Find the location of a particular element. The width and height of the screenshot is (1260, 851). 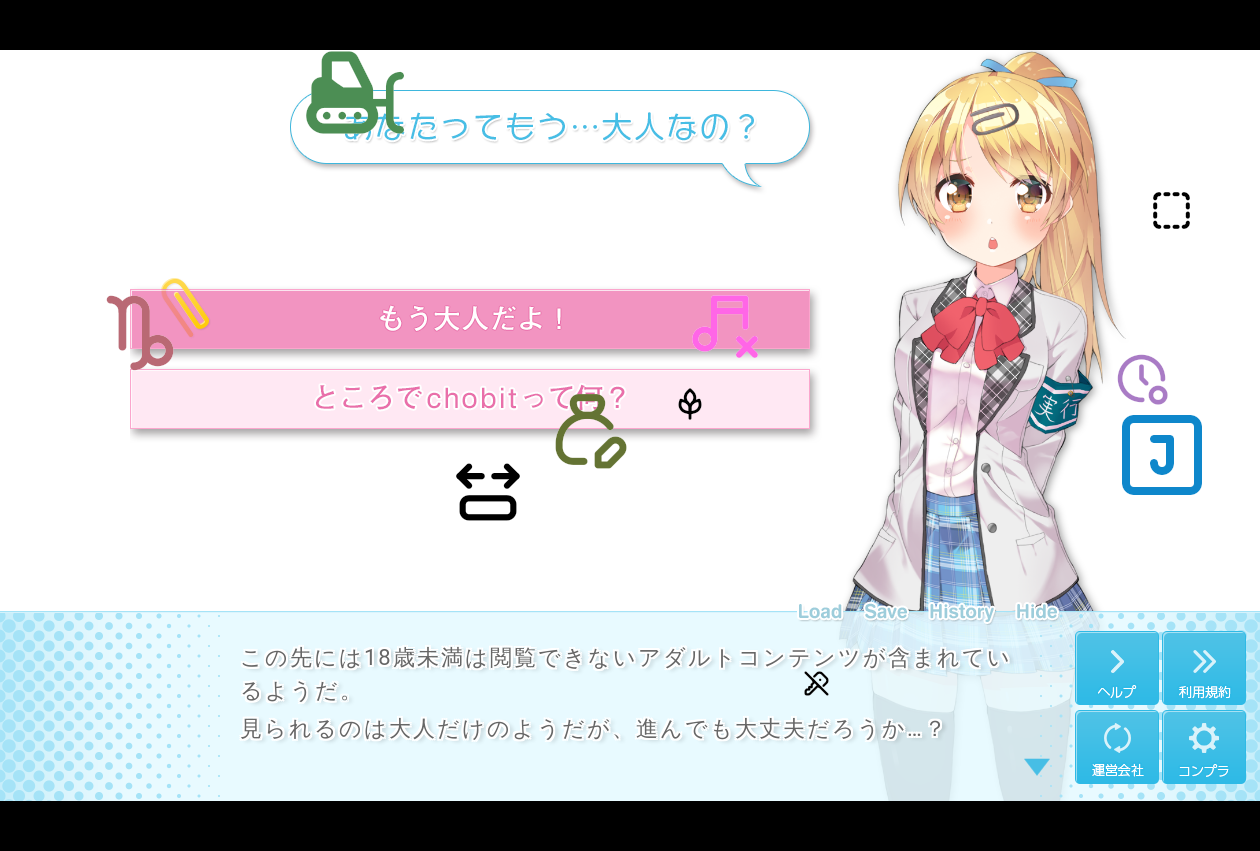

edit budget or savings details is located at coordinates (587, 429).